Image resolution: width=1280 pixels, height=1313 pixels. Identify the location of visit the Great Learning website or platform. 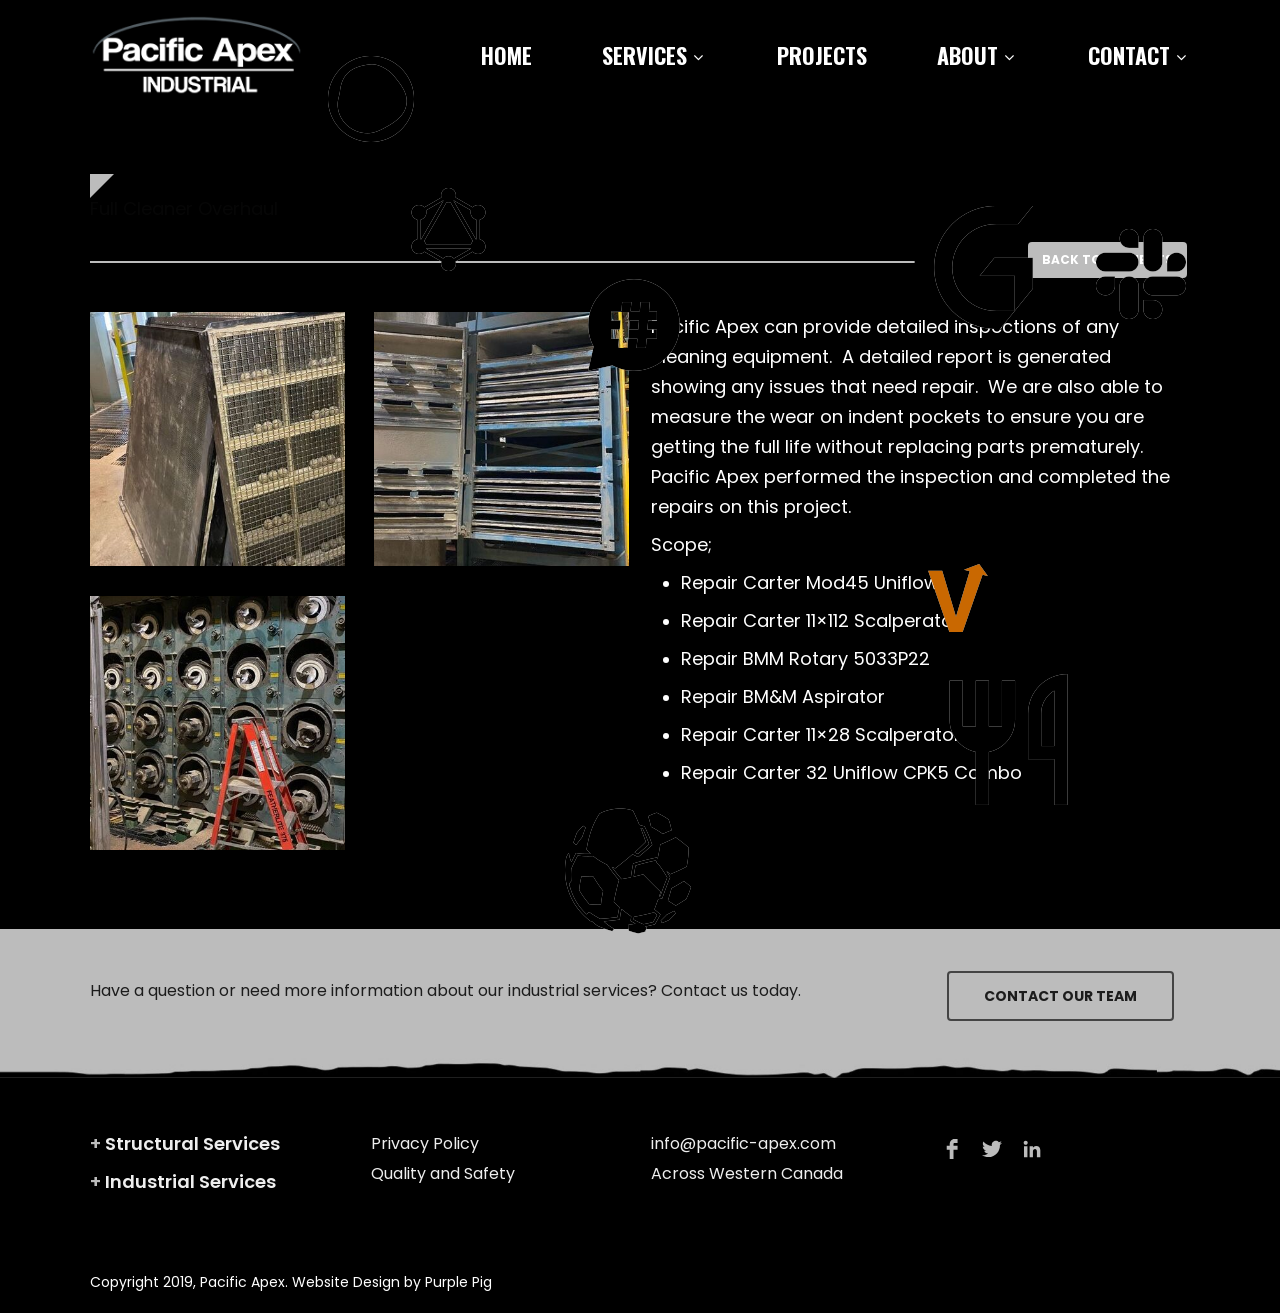
(983, 267).